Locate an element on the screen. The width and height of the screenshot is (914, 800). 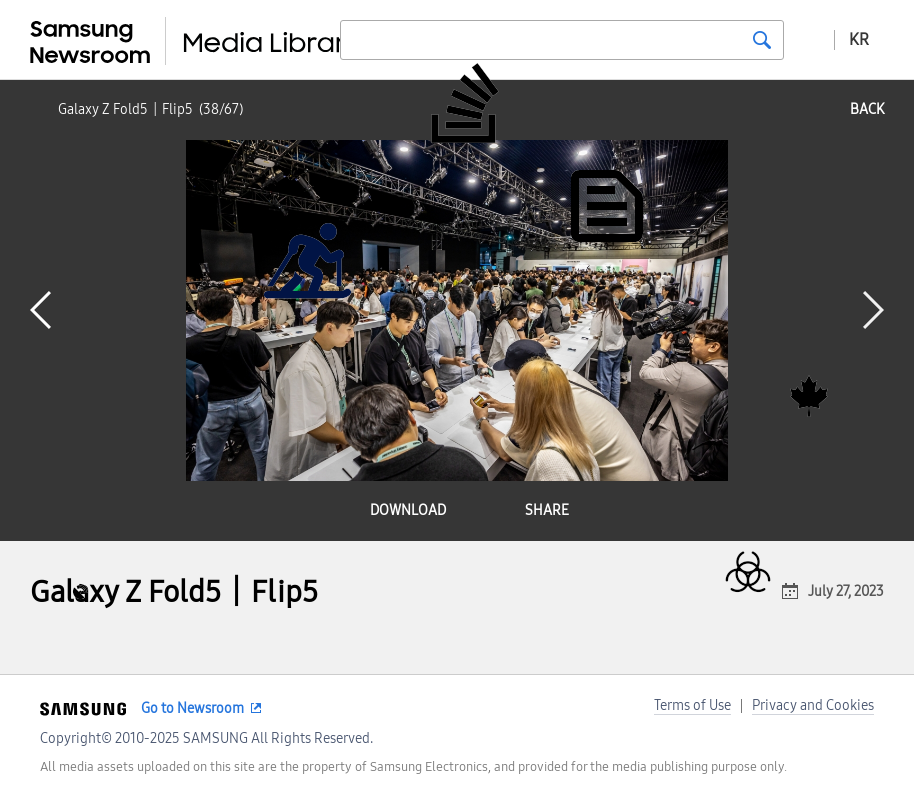
view text document or snippet is located at coordinates (607, 206).